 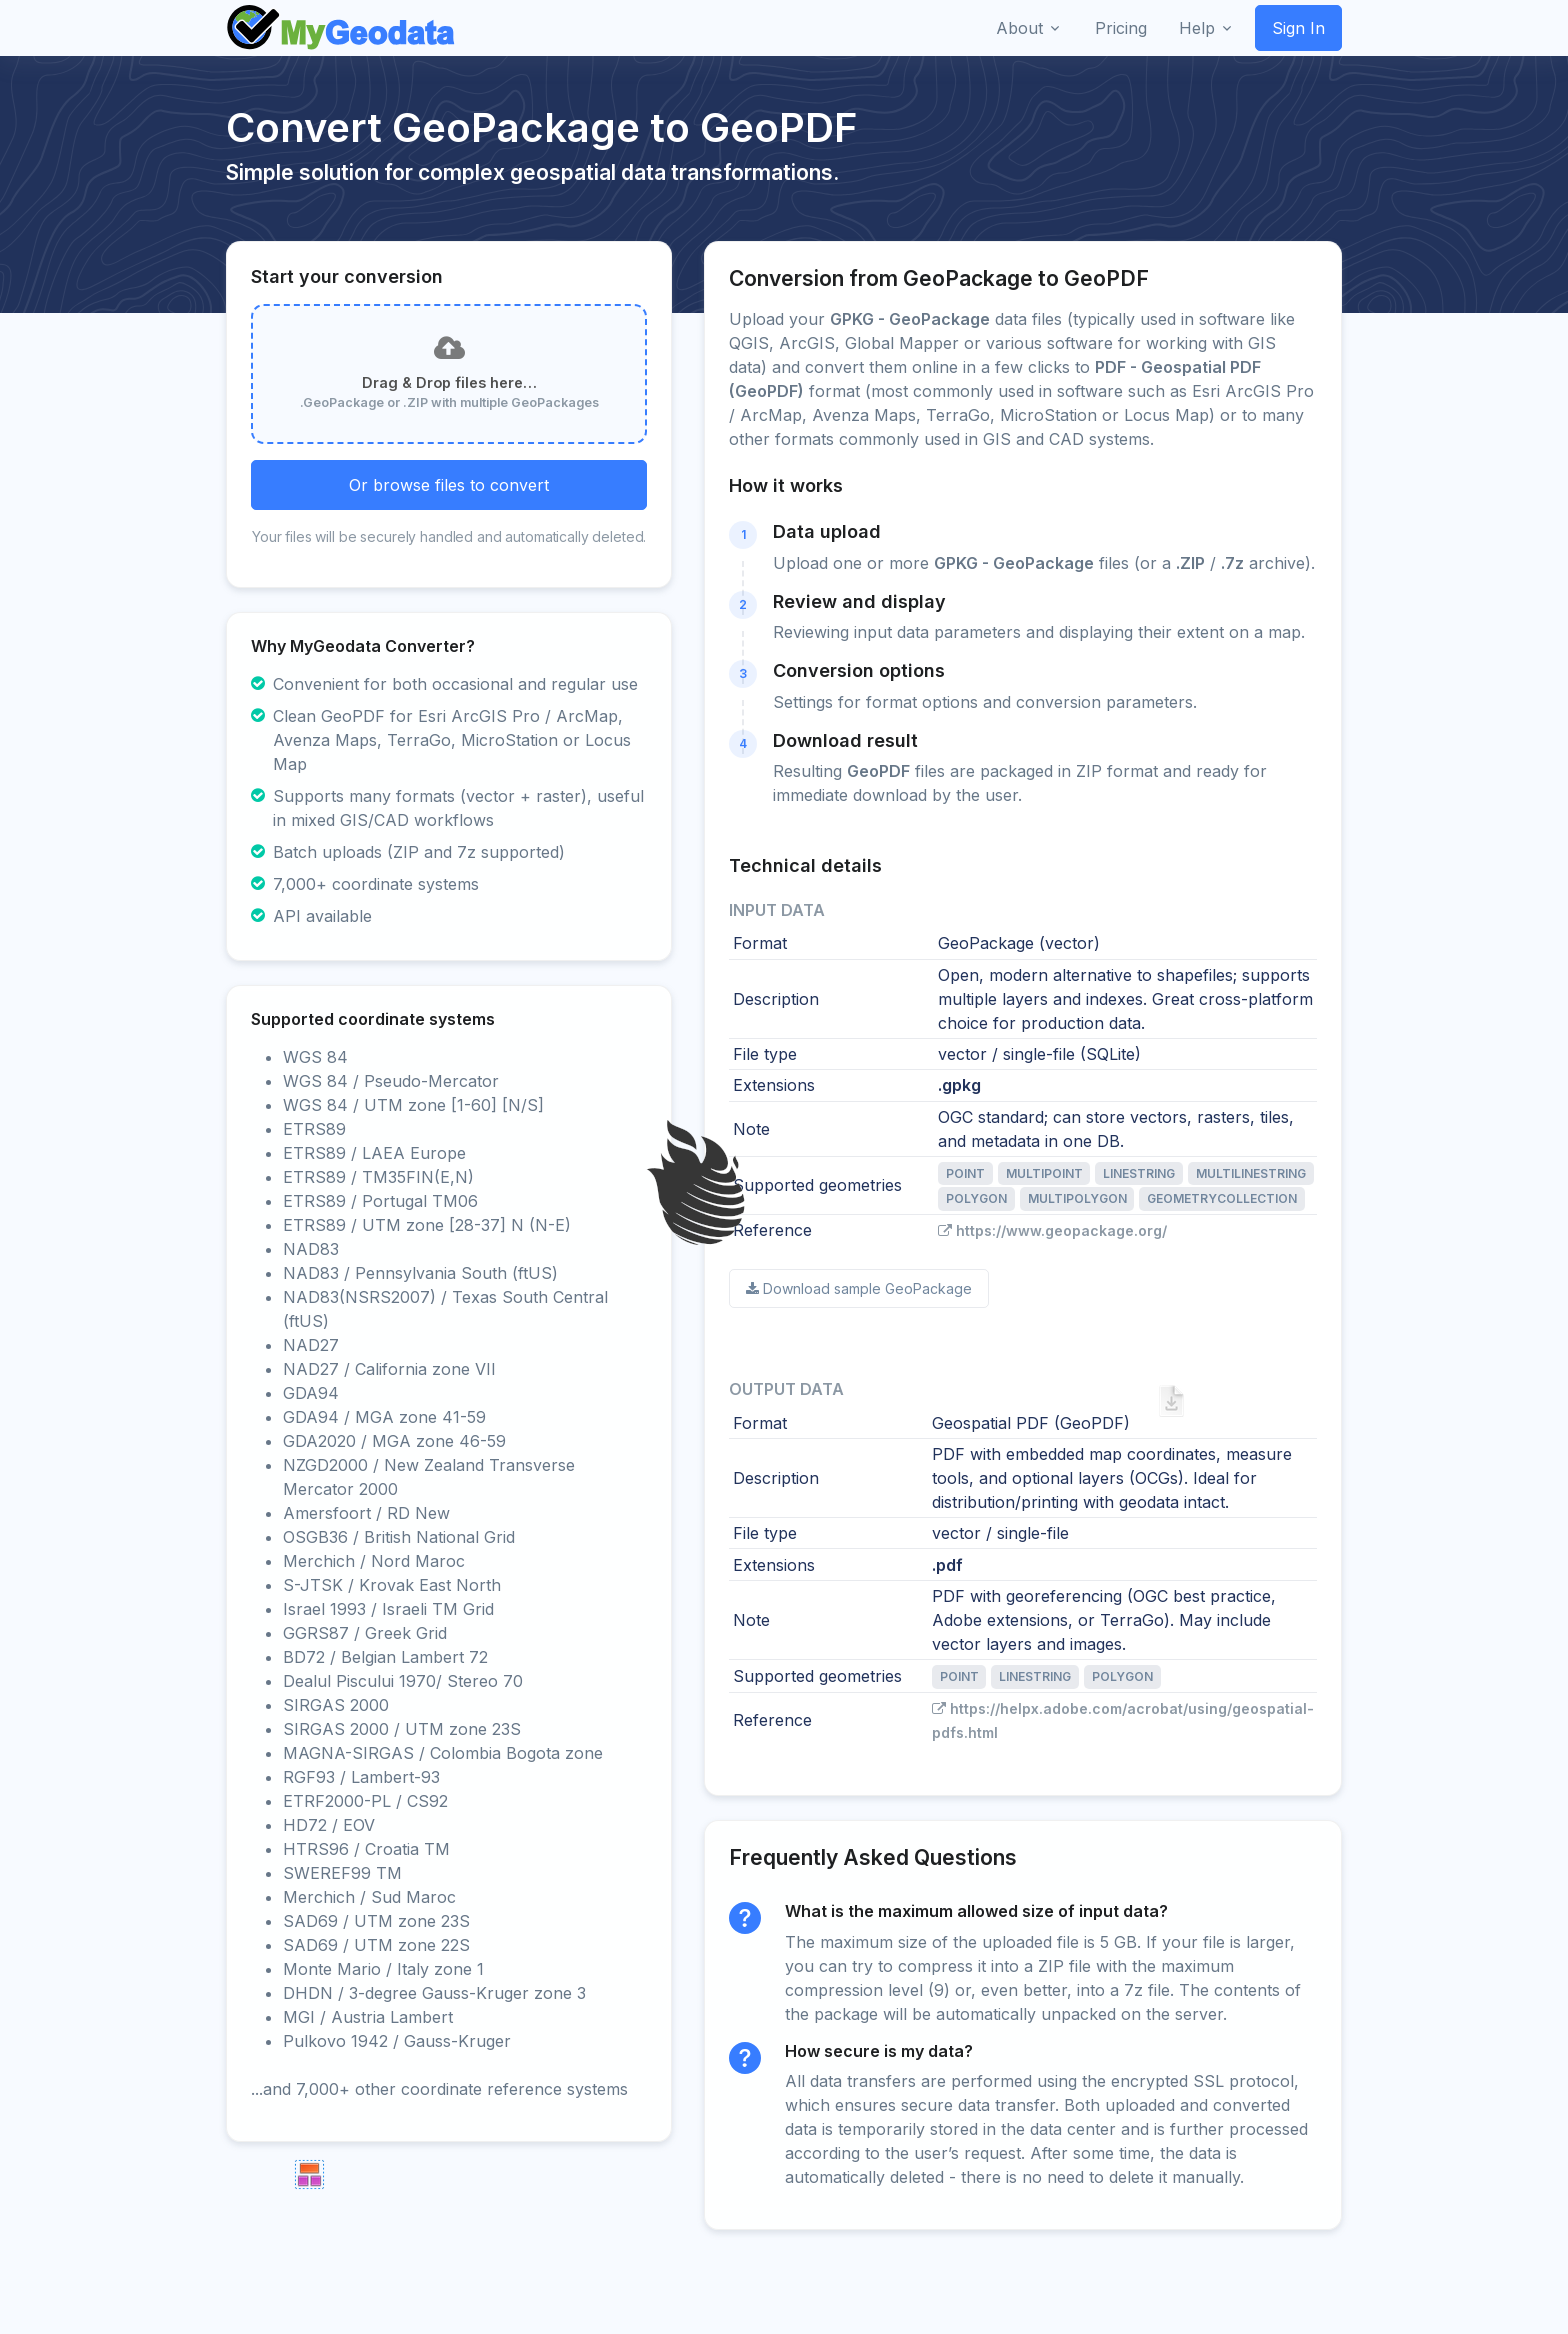 I want to click on download or install a text-based configuration file, so click(x=1171, y=1401).